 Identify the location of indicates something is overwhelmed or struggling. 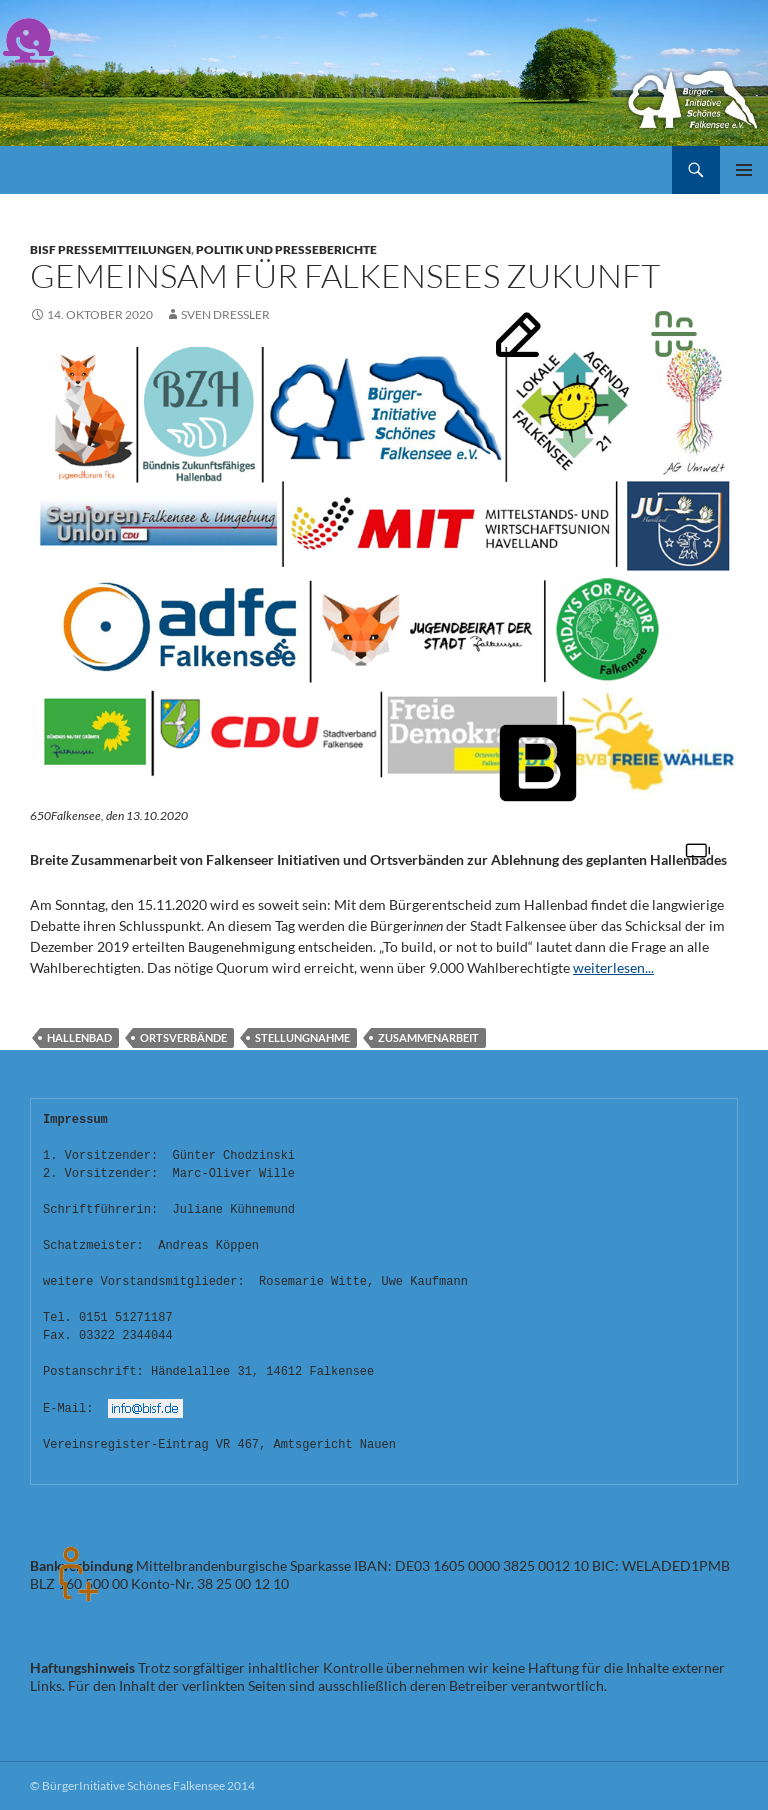
(28, 40).